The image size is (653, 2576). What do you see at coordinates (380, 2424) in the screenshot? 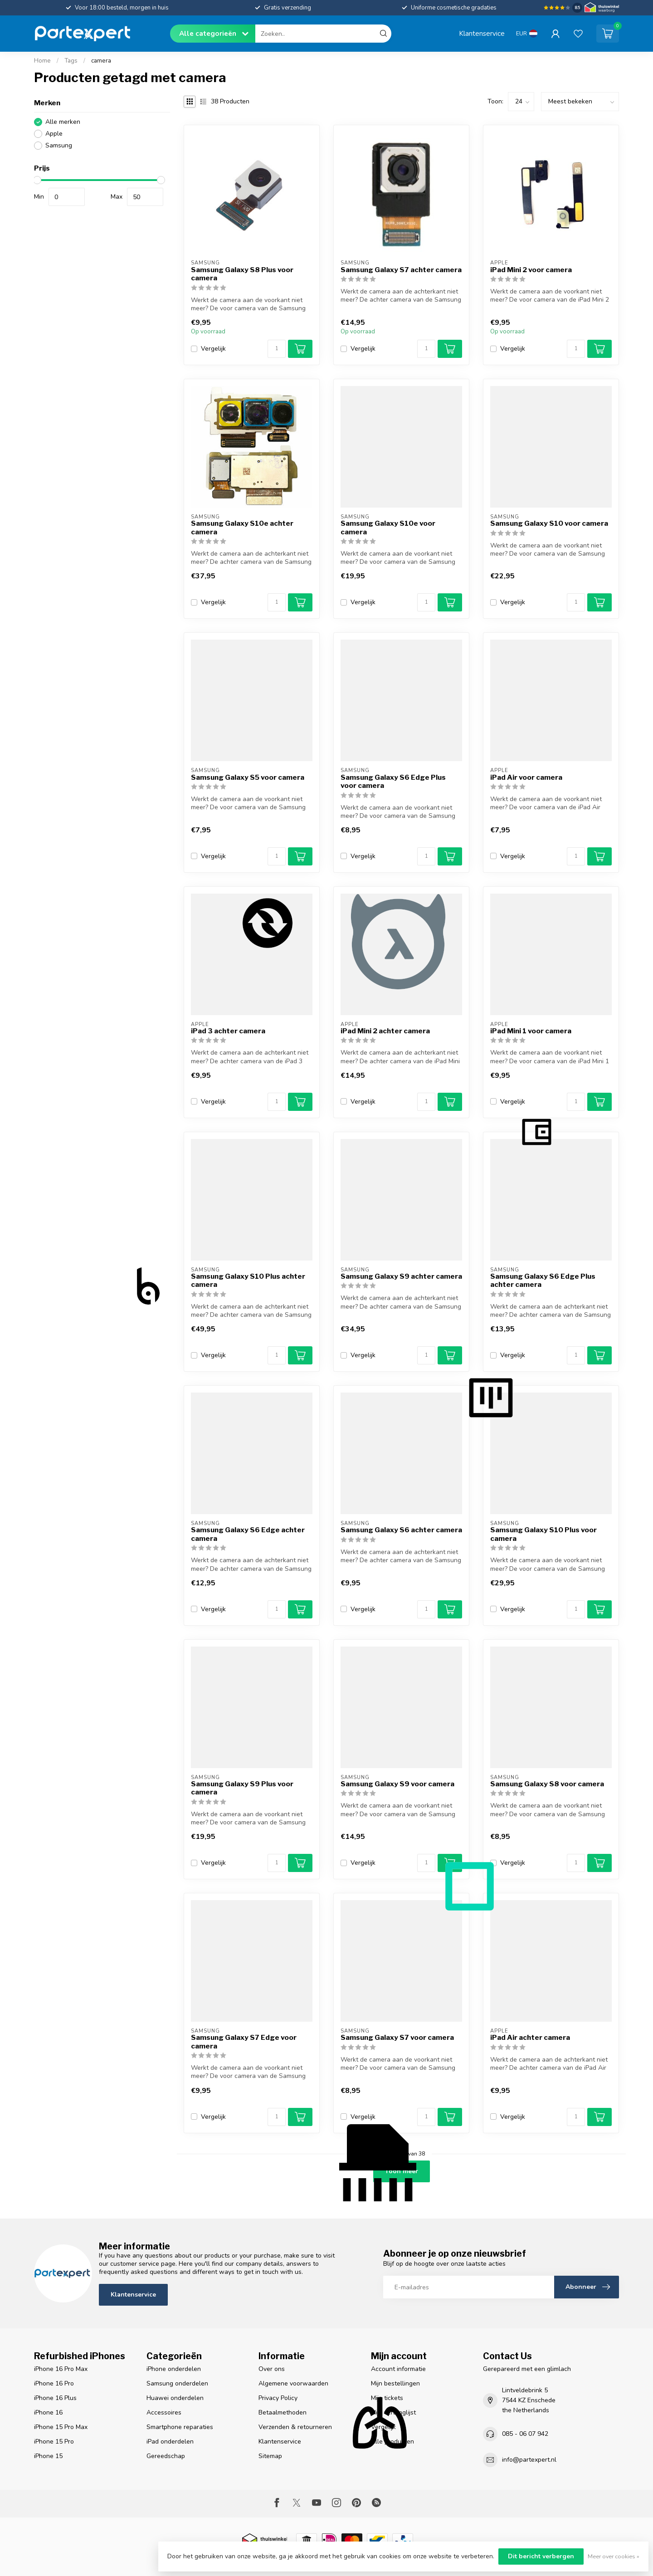
I see `access respiratory health information` at bounding box center [380, 2424].